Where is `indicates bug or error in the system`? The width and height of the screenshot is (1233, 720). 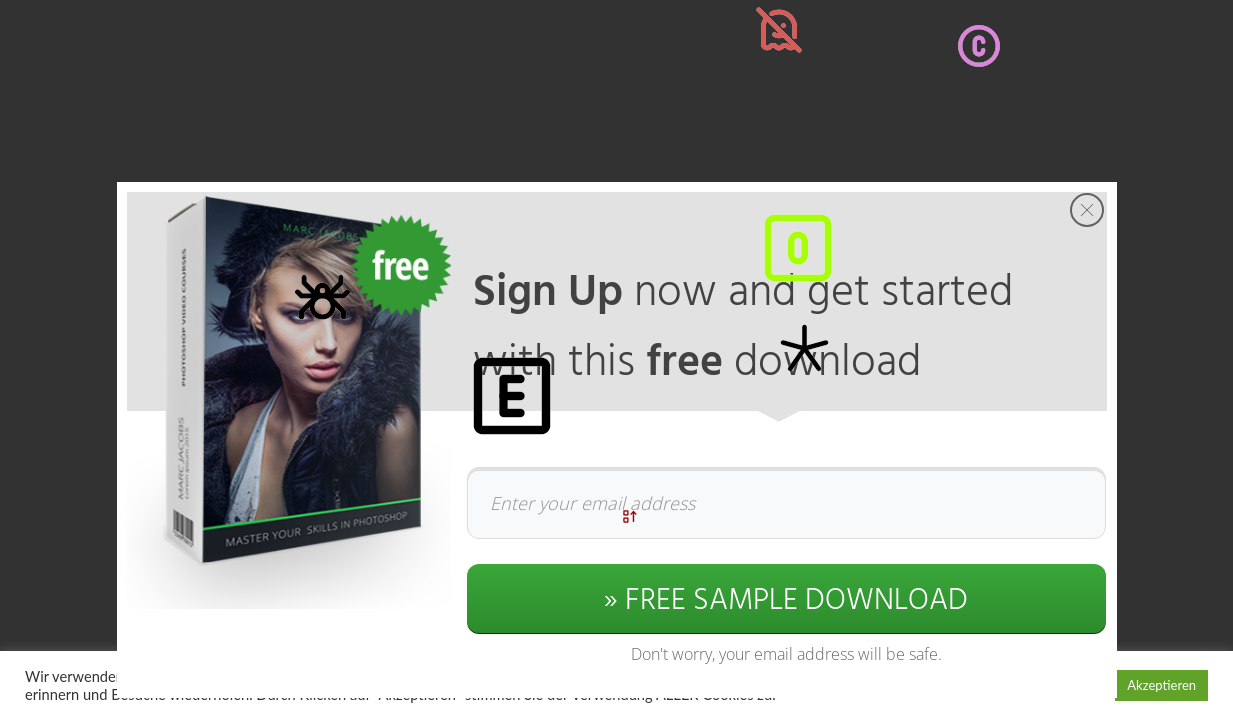
indicates bug or error in the system is located at coordinates (322, 298).